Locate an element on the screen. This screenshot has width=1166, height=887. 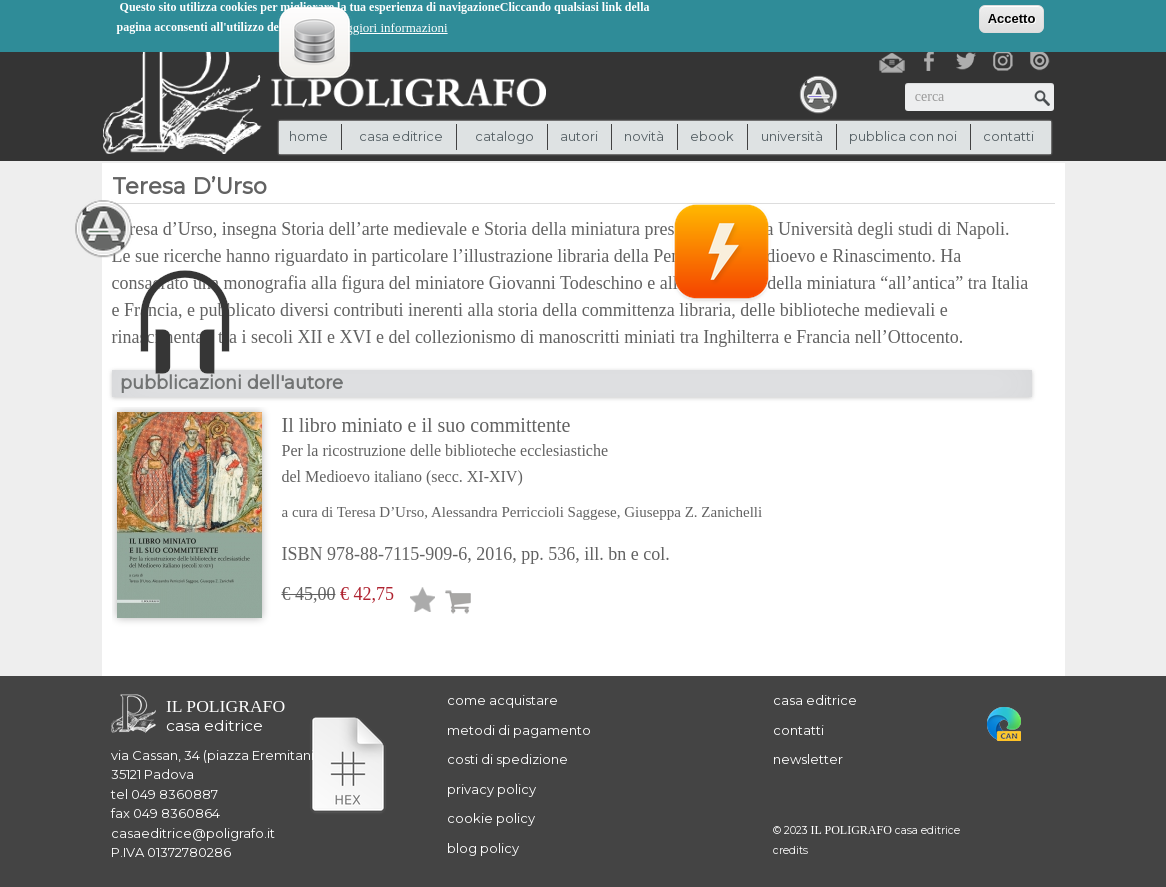
open the audio player app is located at coordinates (185, 322).